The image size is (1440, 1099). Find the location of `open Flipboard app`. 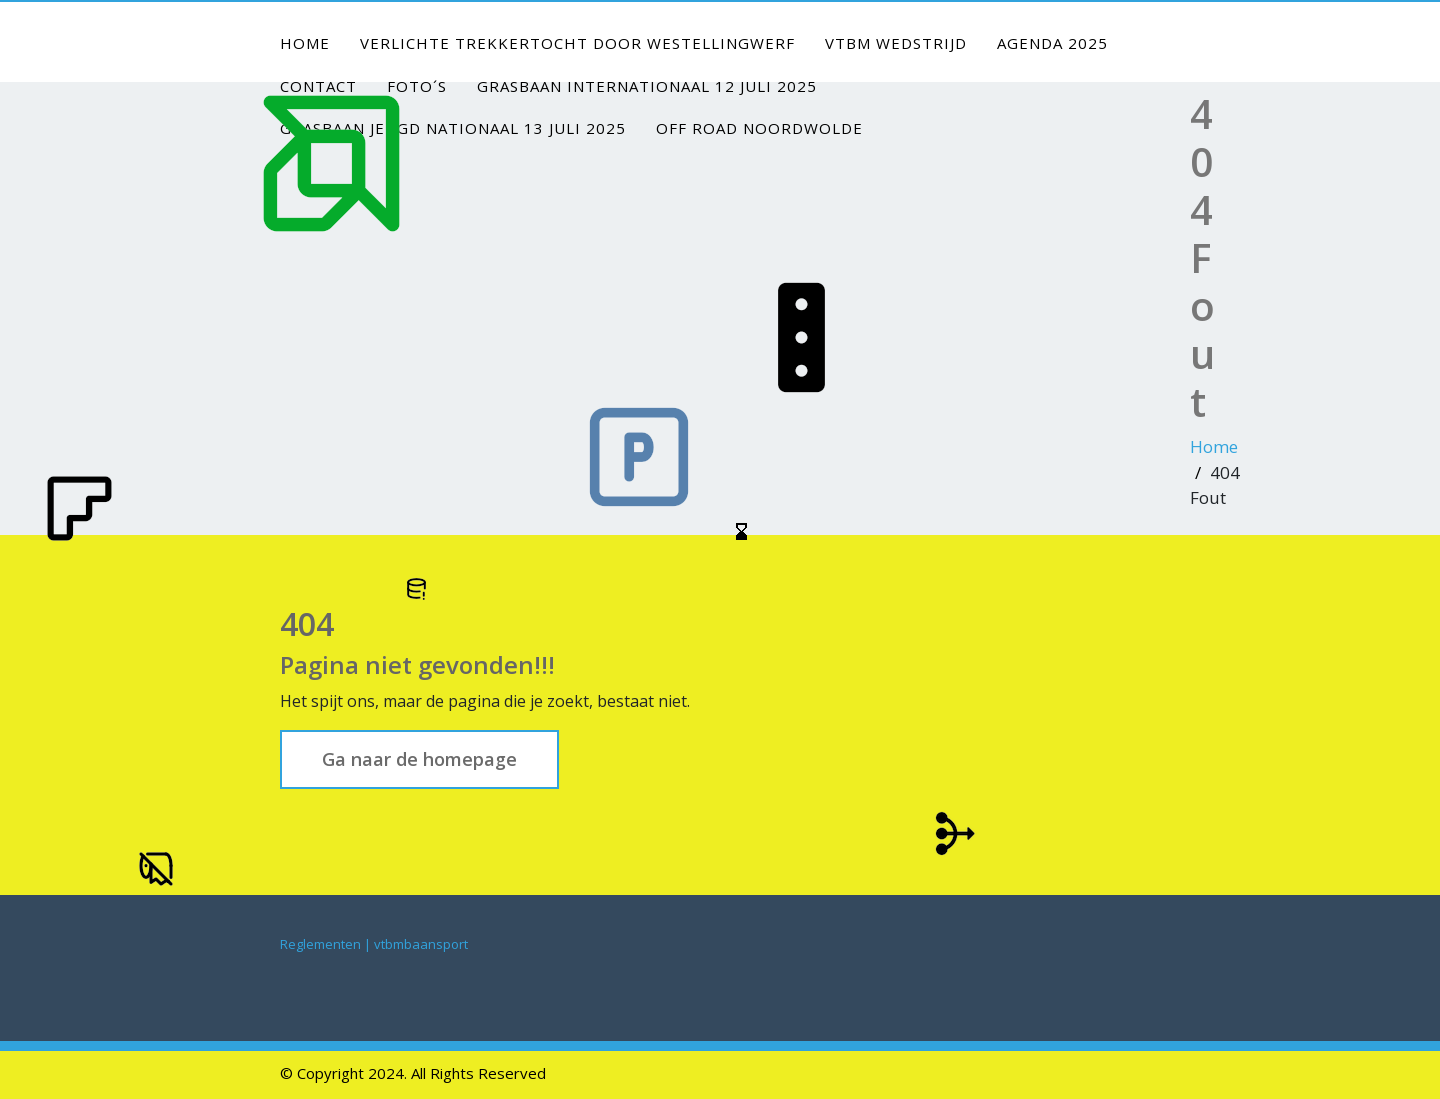

open Flipboard app is located at coordinates (79, 508).